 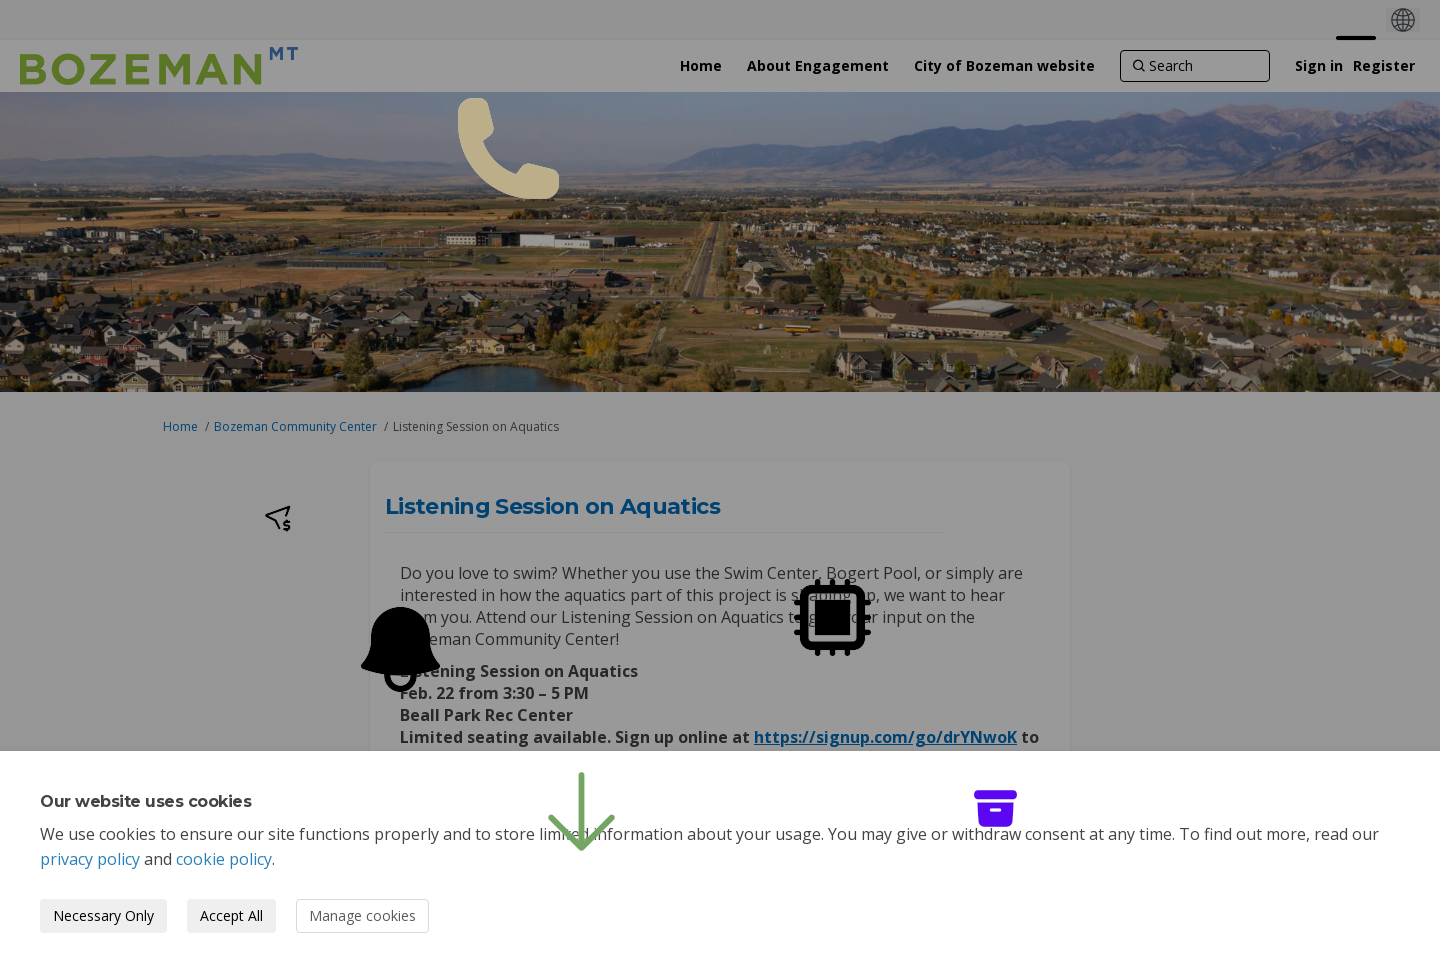 What do you see at coordinates (581, 811) in the screenshot?
I see `scroll down or view more content` at bounding box center [581, 811].